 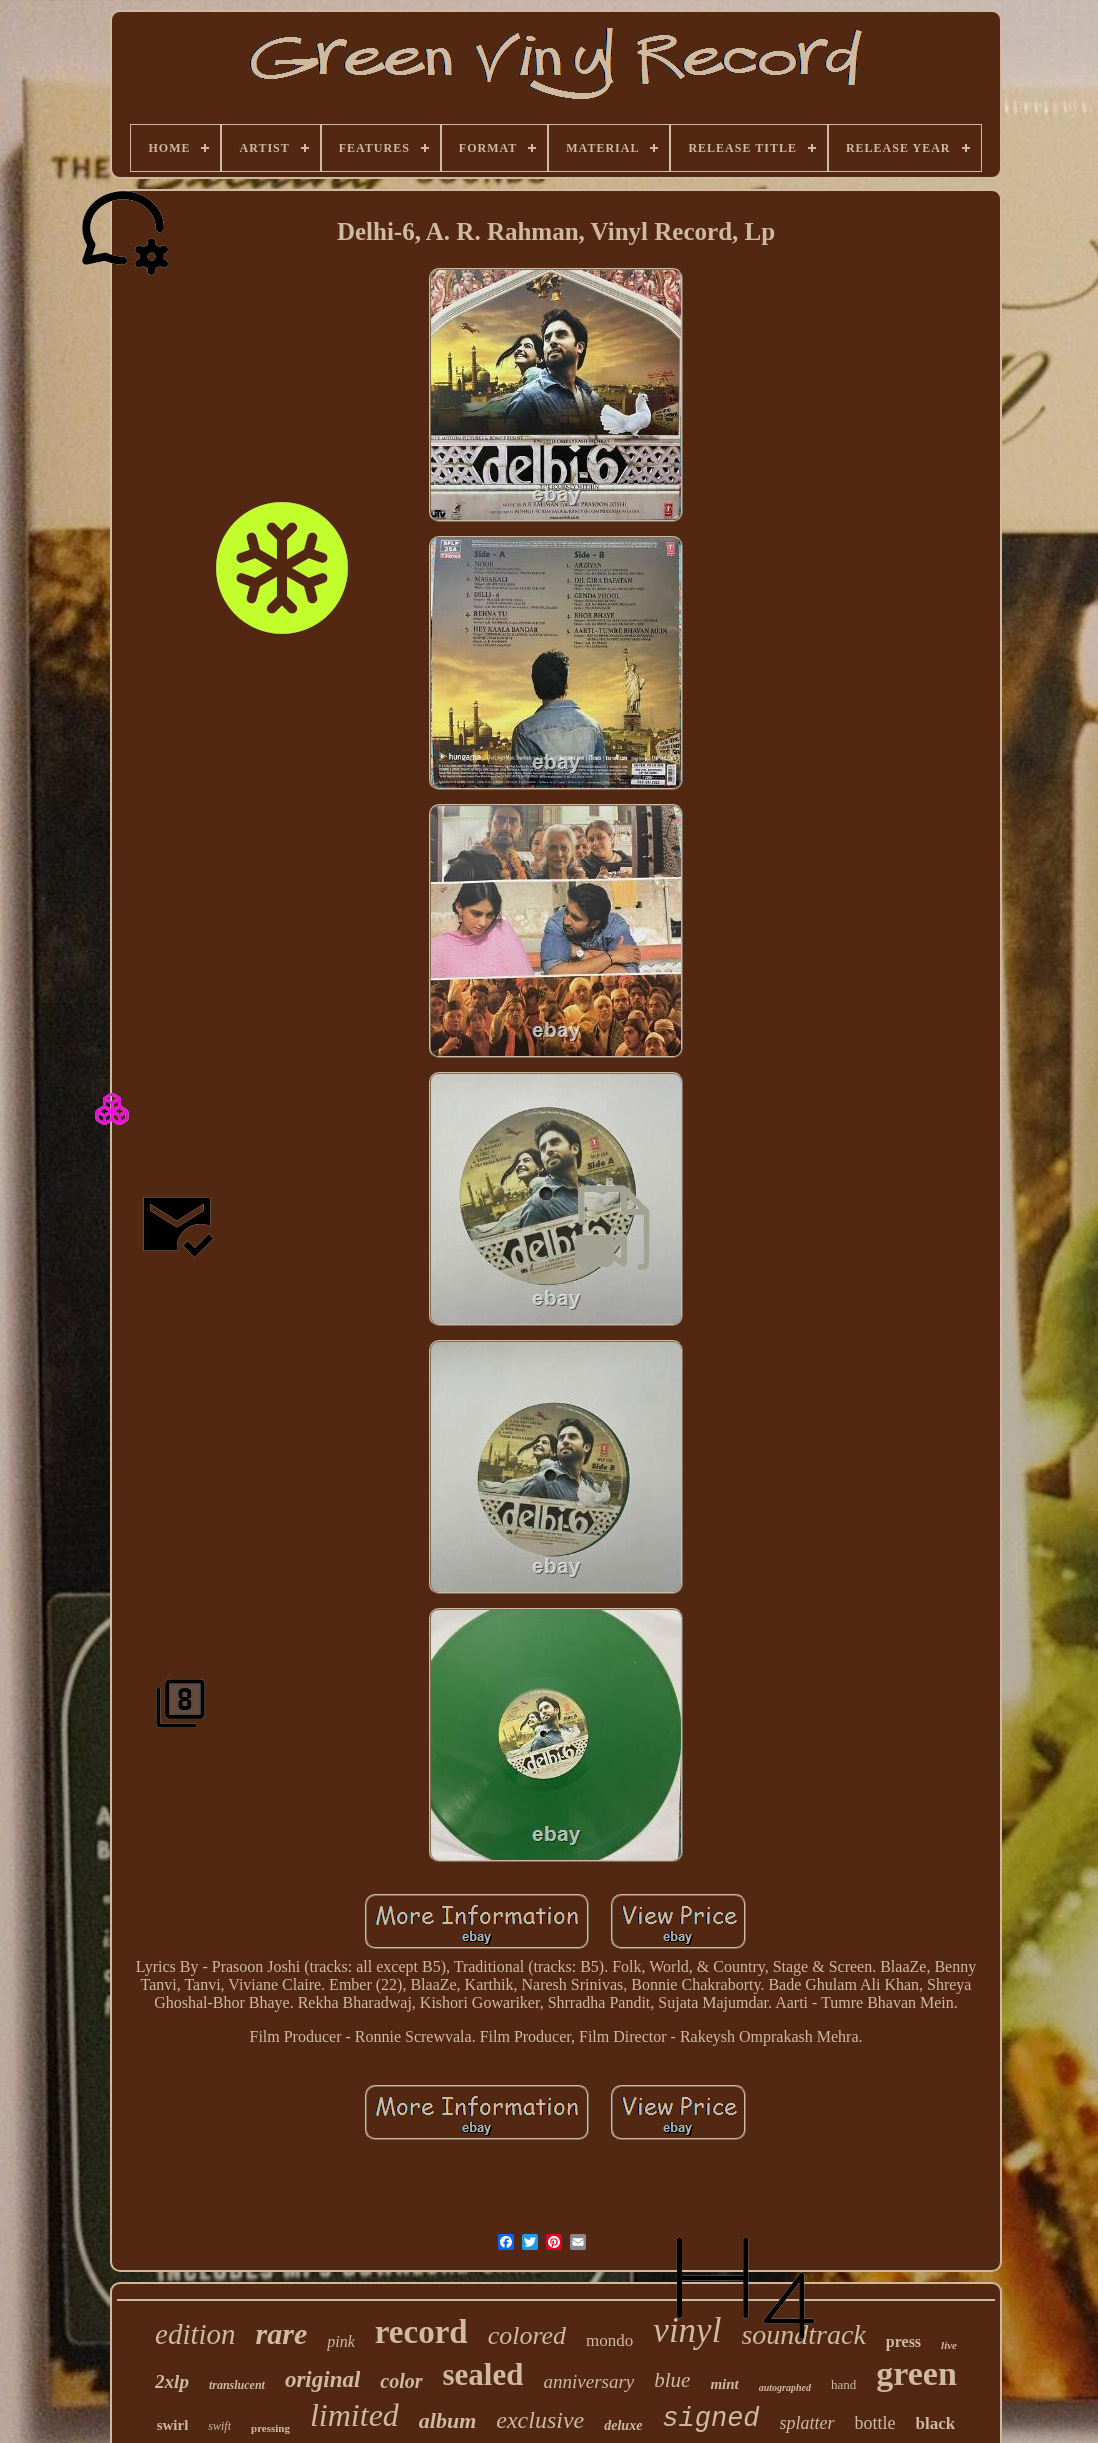 I want to click on mark email as read, so click(x=177, y=1224).